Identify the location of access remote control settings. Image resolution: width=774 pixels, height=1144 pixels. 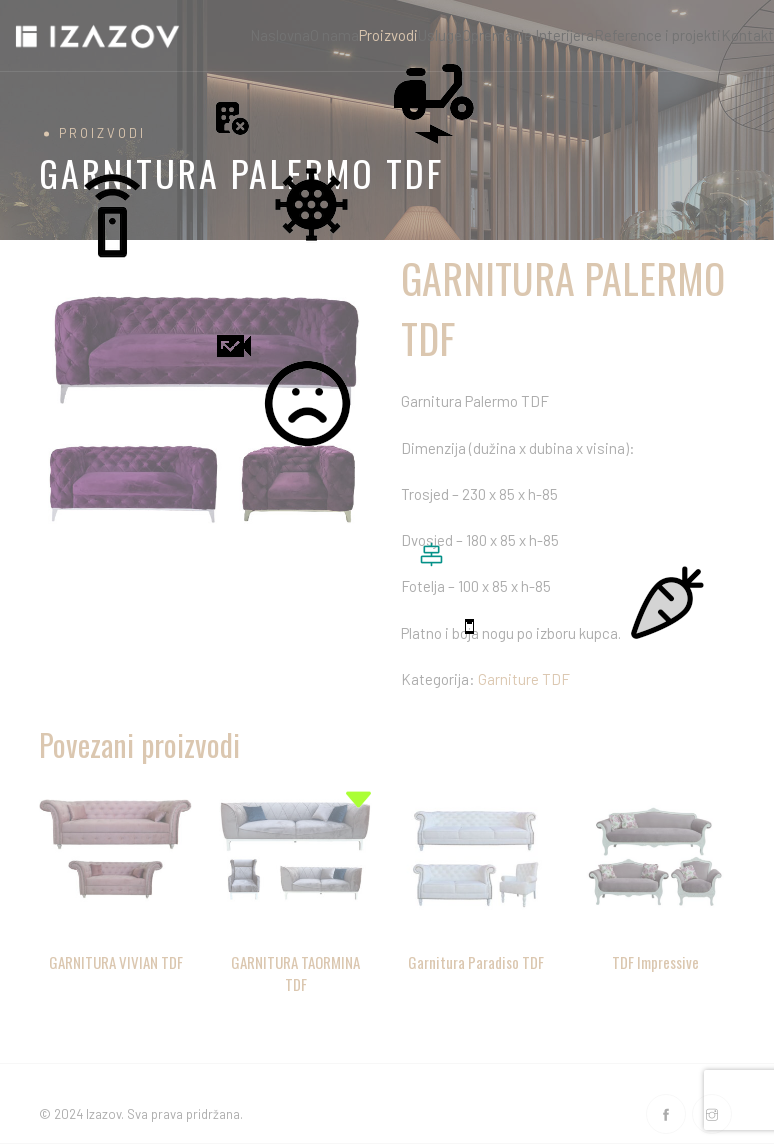
(112, 217).